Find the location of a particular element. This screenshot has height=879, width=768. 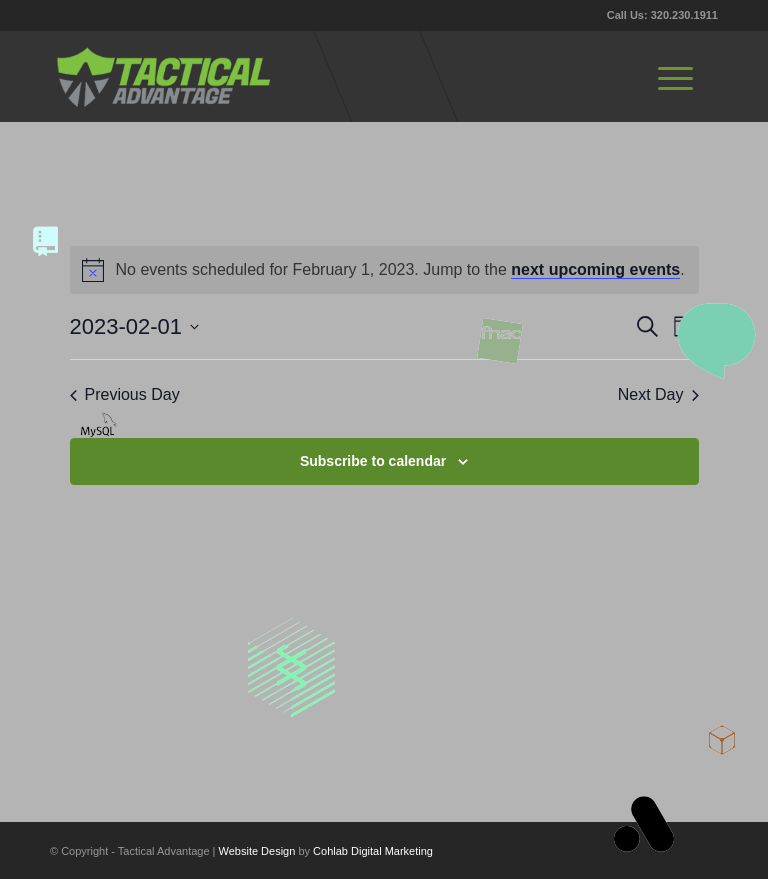

visit the Fnac website or app is located at coordinates (500, 341).